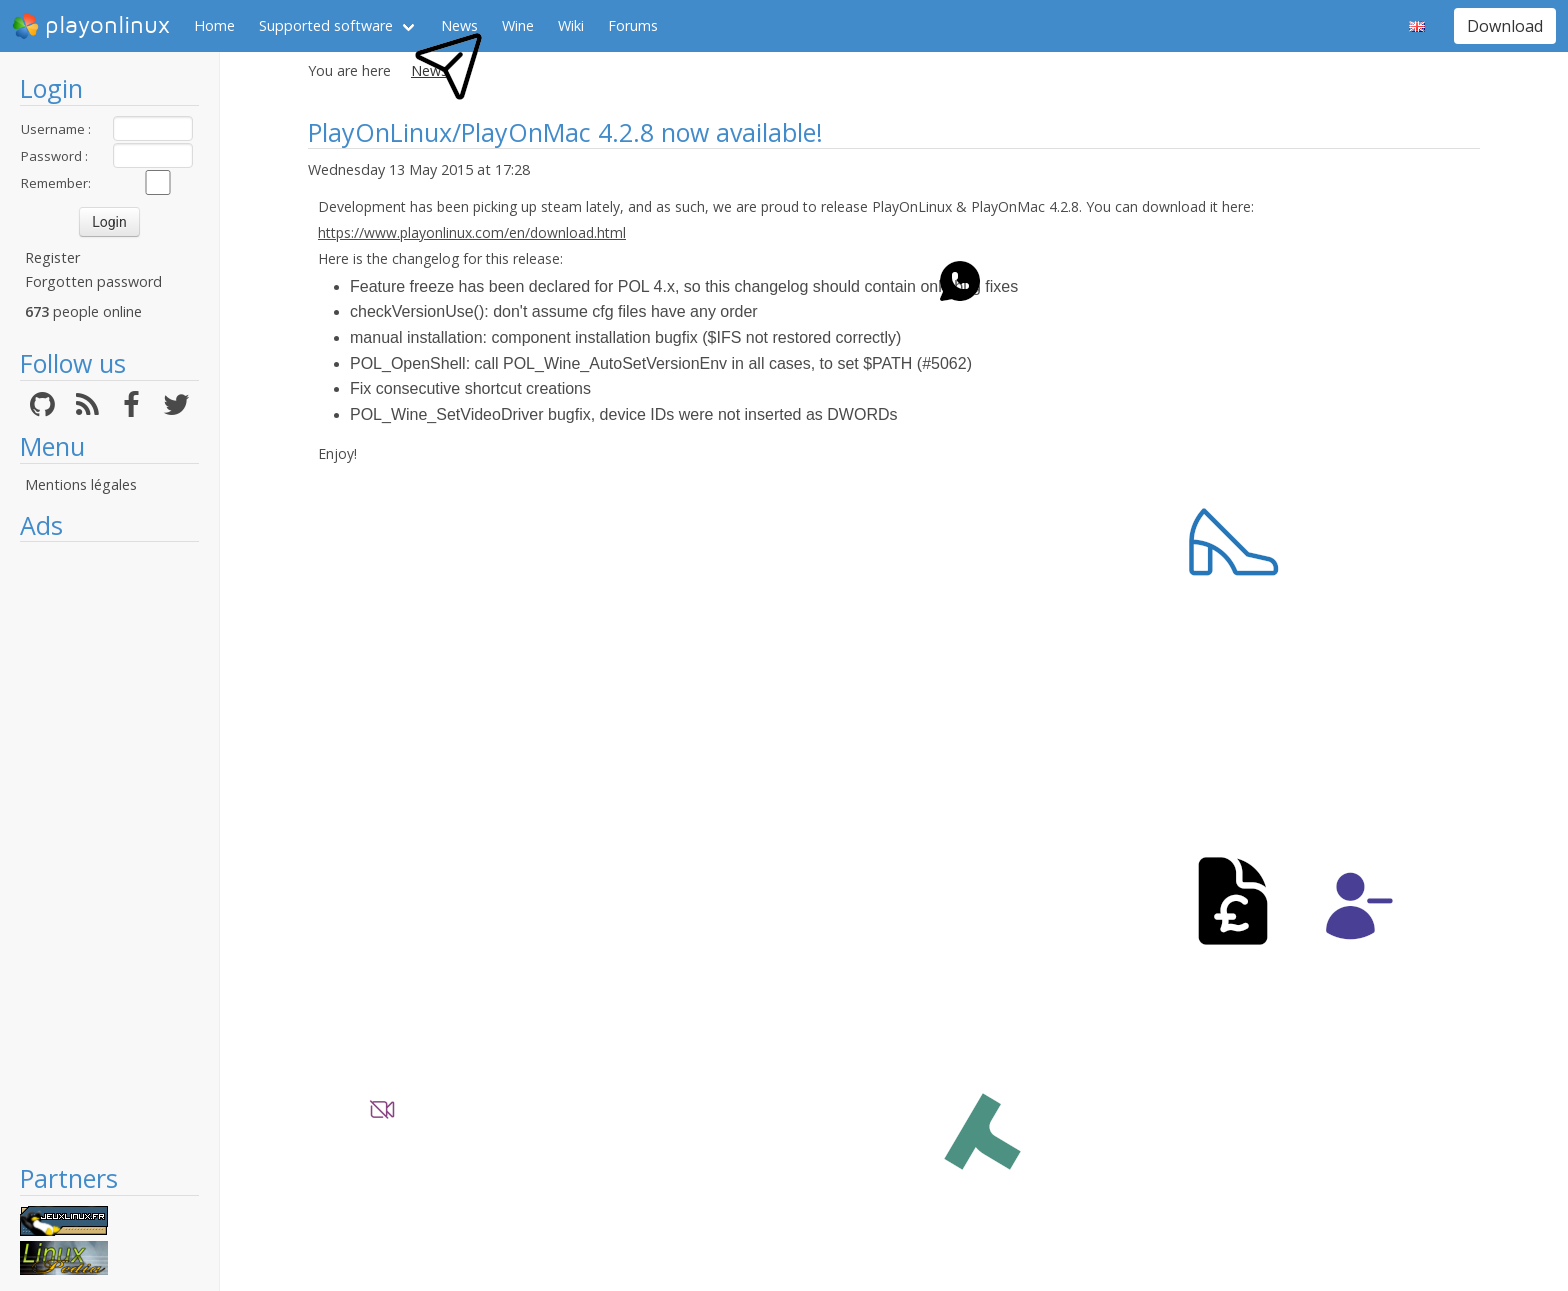 The height and width of the screenshot is (1291, 1568). Describe the element at coordinates (960, 281) in the screenshot. I see `open WhatsApp messaging` at that location.